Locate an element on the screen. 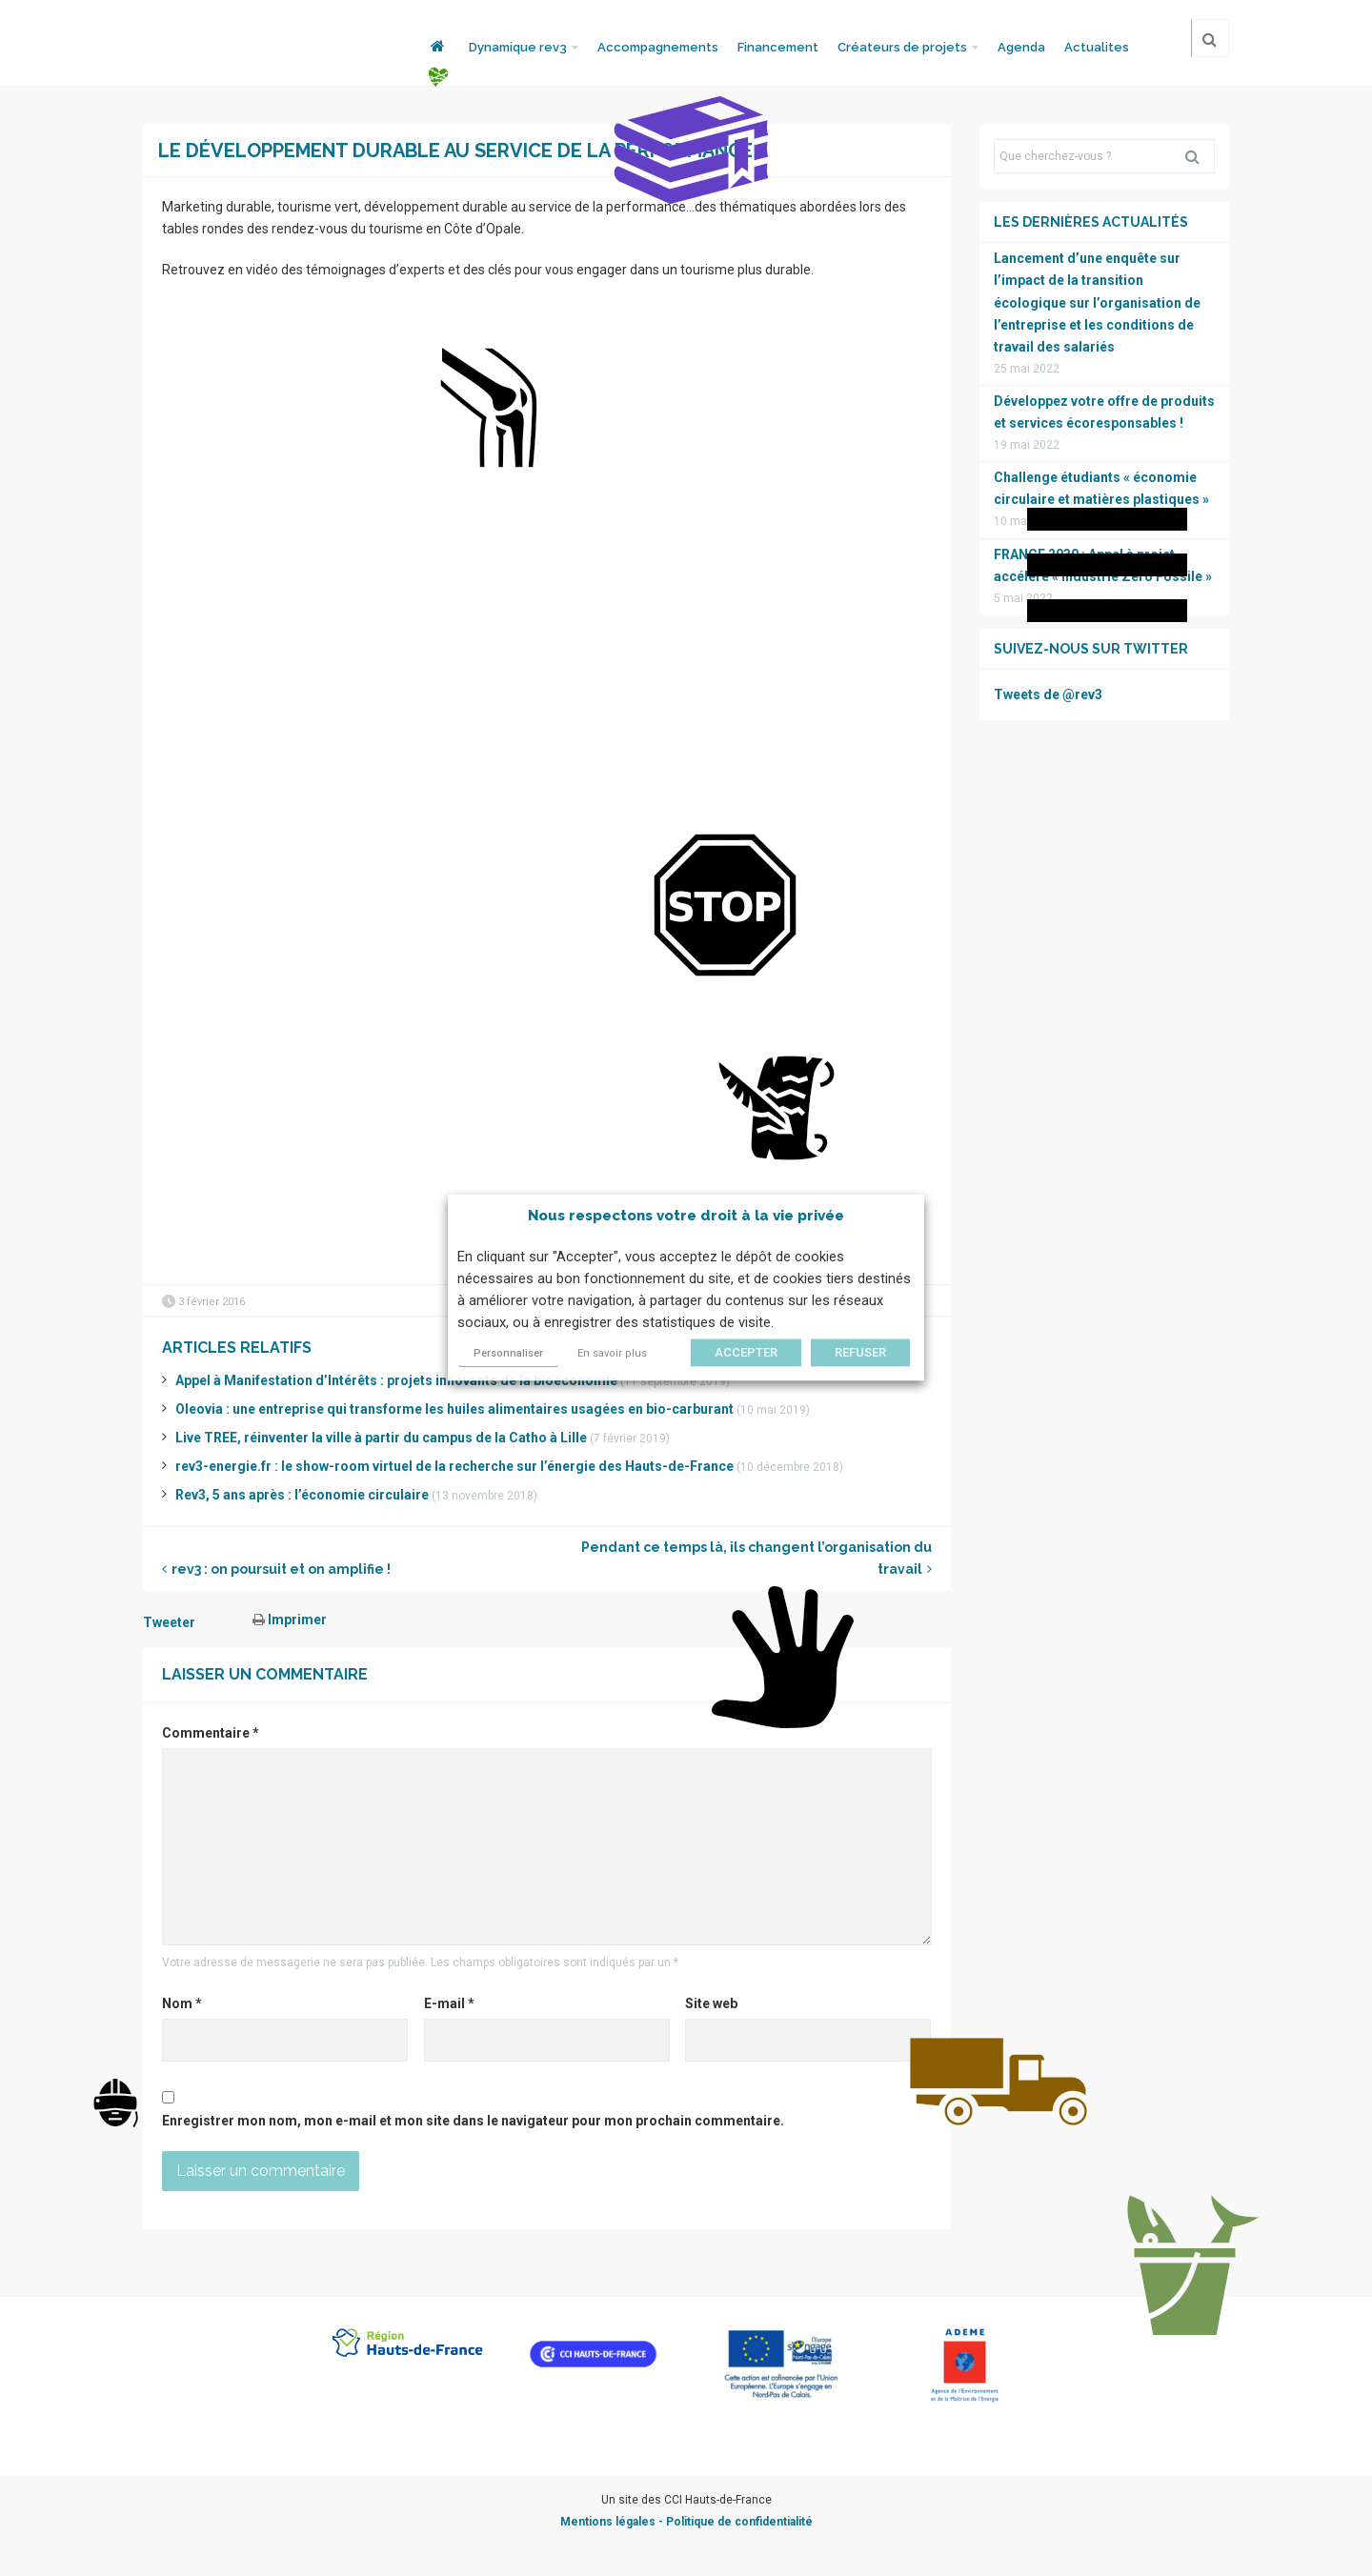 Image resolution: width=1372 pixels, height=2576 pixels. open the navigation menu is located at coordinates (1107, 565).